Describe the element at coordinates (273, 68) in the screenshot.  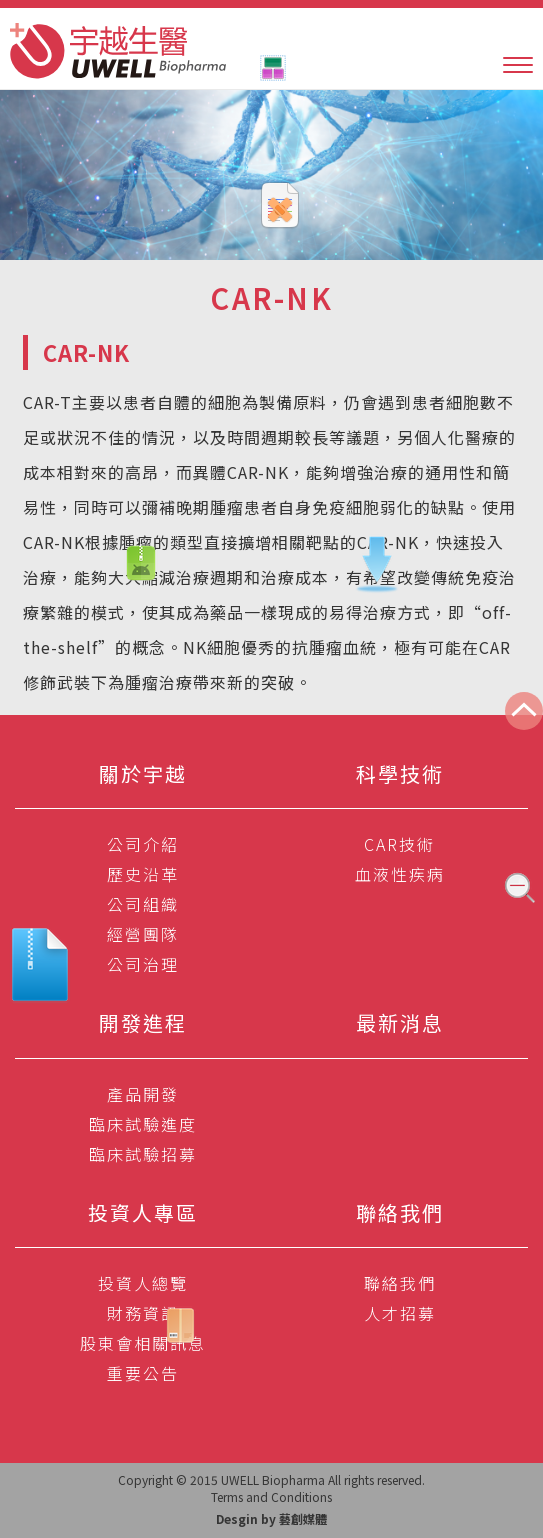
I see `select all items in the current view` at that location.